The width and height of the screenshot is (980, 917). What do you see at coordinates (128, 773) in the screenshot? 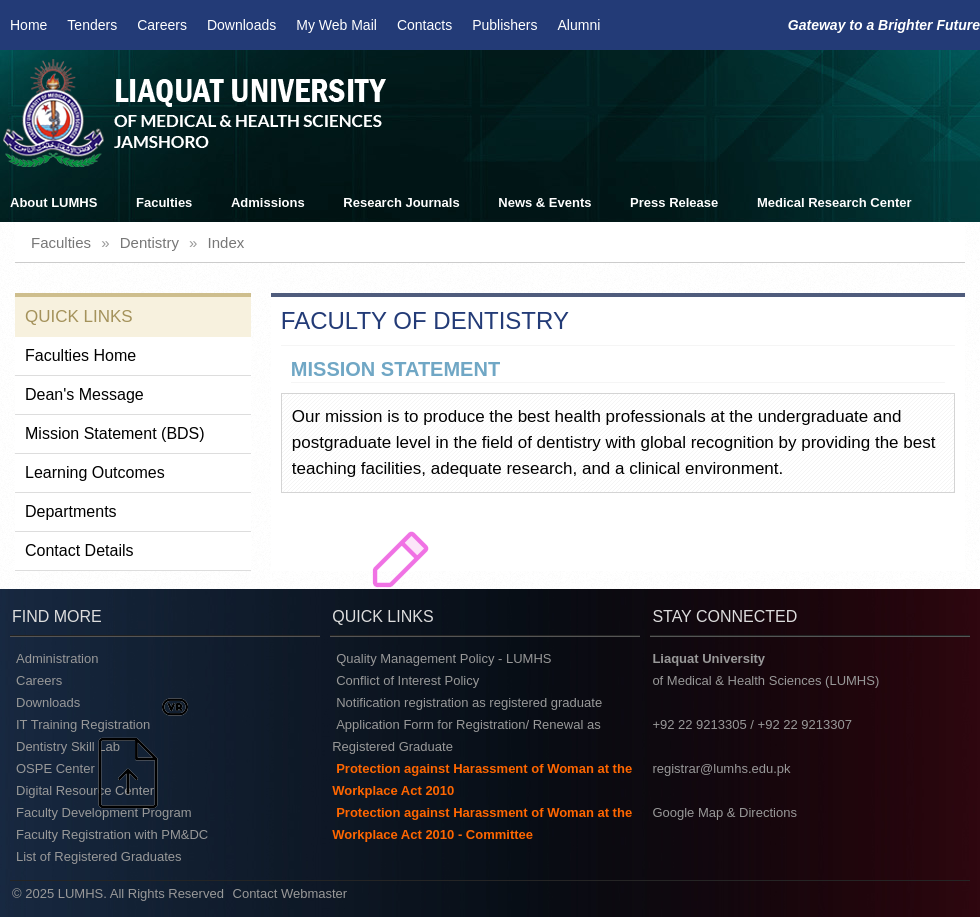
I see `upload a file` at bounding box center [128, 773].